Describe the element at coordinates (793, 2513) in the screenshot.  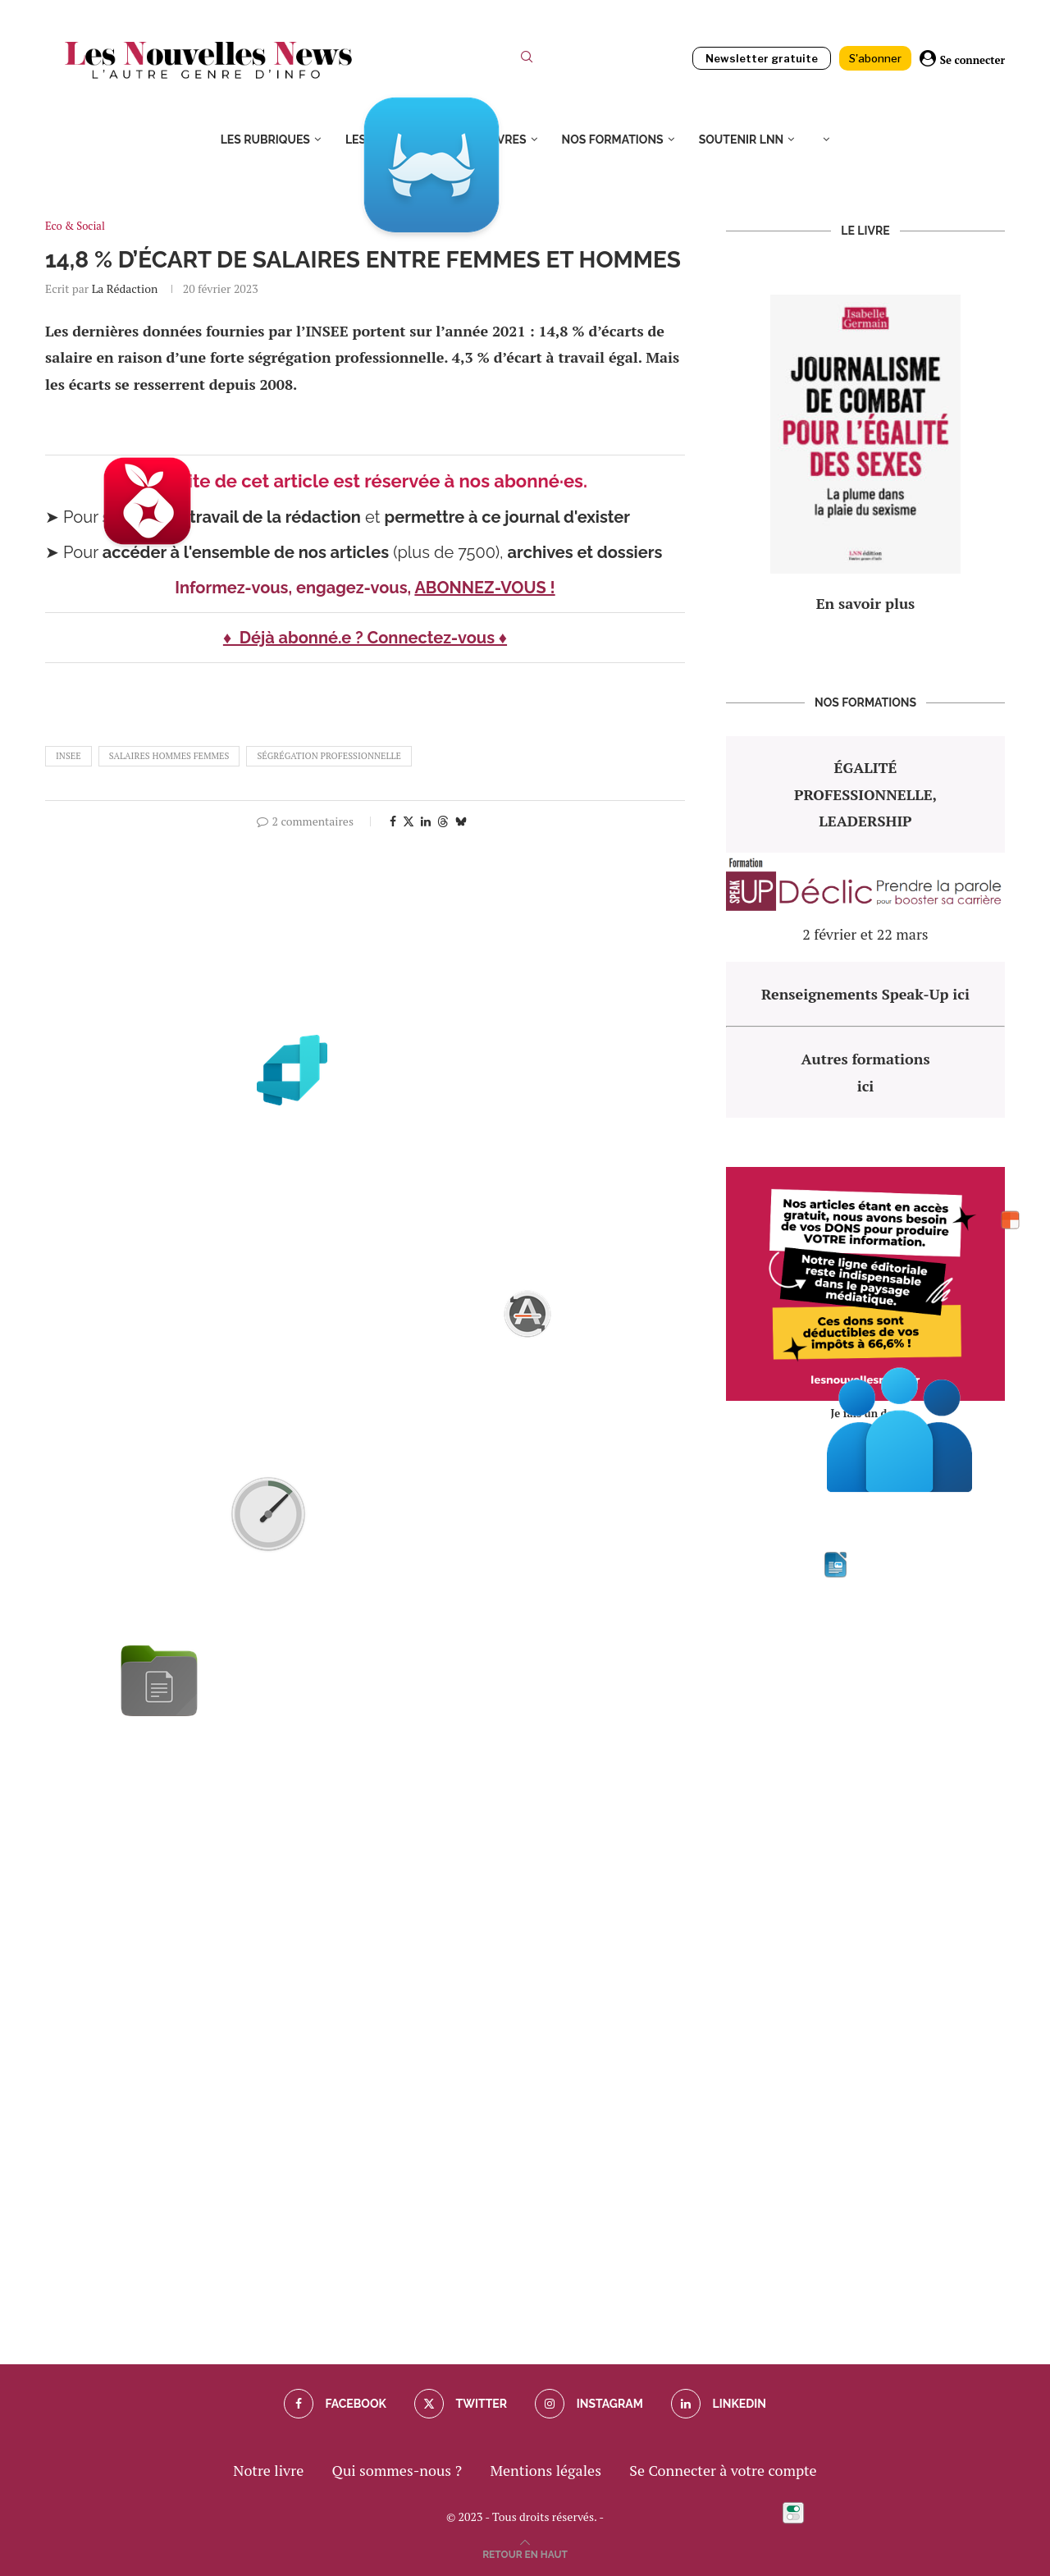
I see `access system settings and preferences` at that location.